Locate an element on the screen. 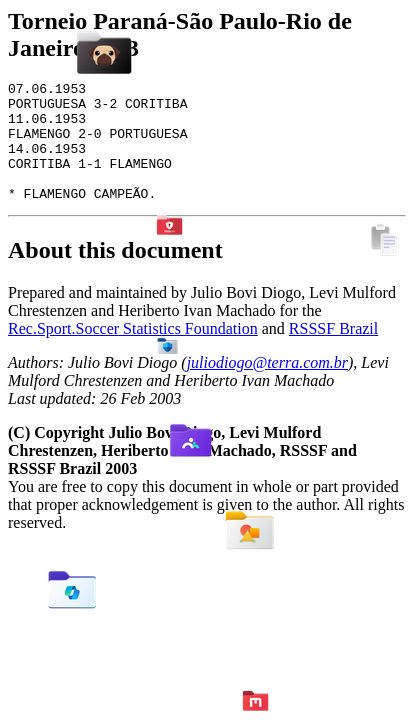 This screenshot has width=414, height=720. paste content from clipboard is located at coordinates (385, 240).